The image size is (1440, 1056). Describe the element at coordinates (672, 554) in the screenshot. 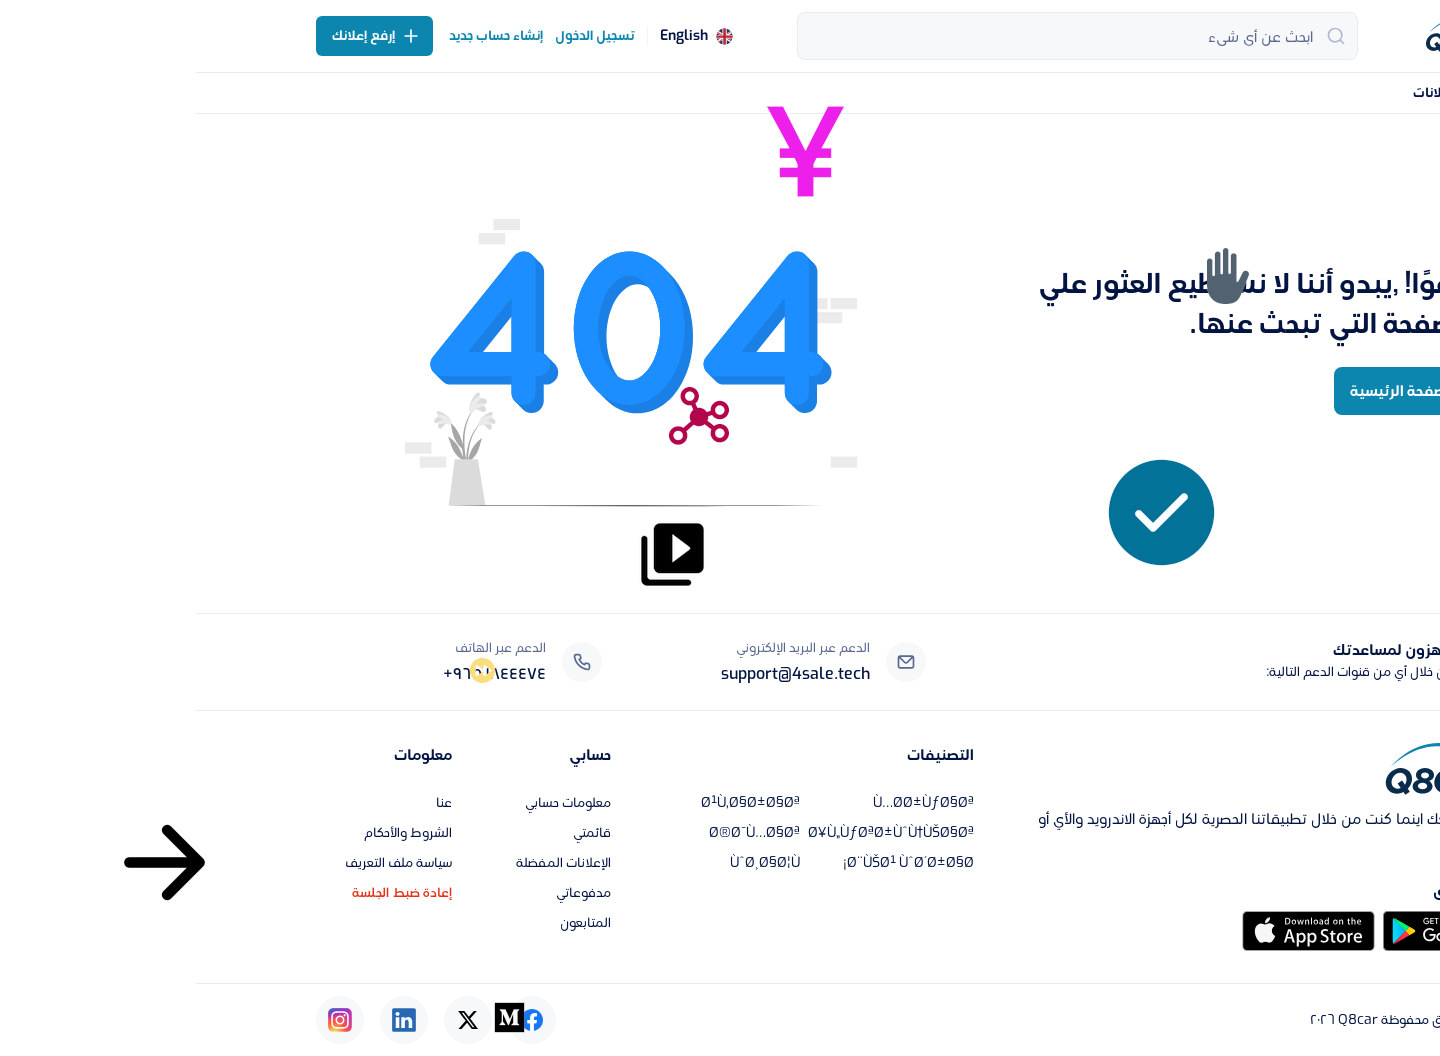

I see `access your video library` at that location.